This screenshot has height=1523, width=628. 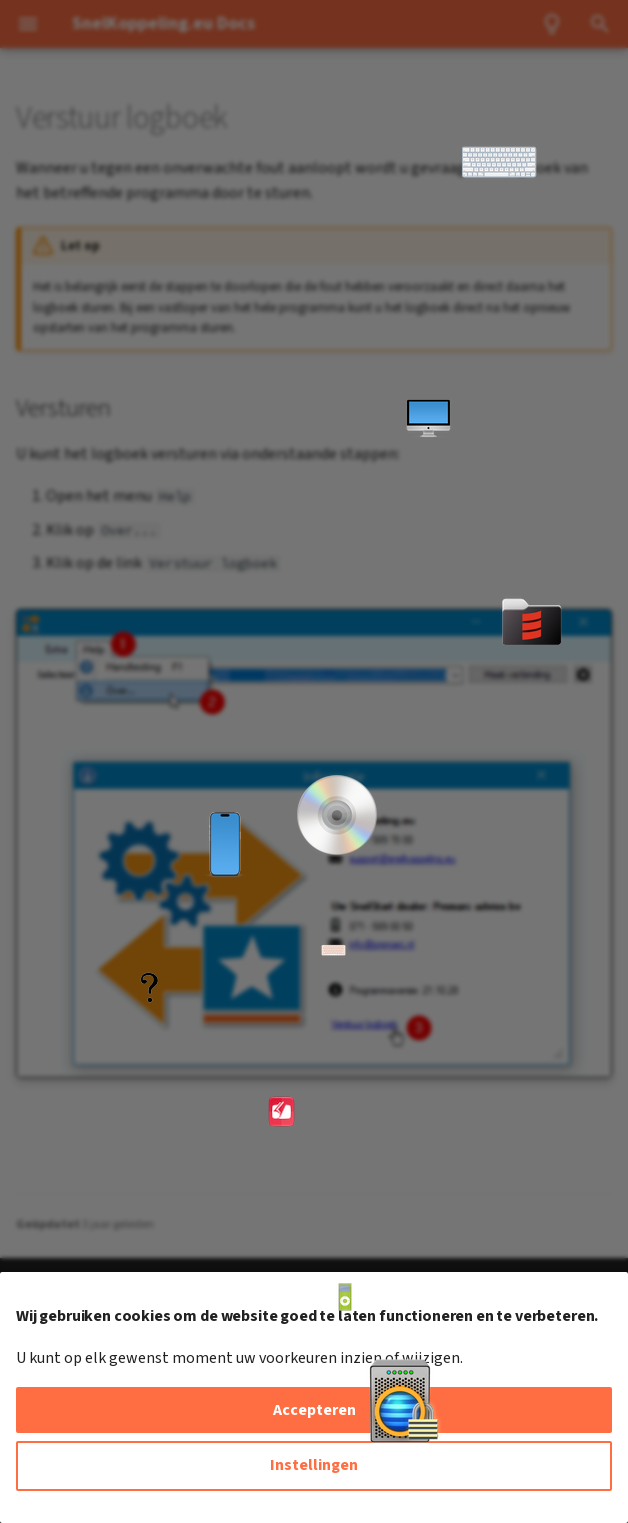 I want to click on locked RAID 0 storage array, so click(x=400, y=1401).